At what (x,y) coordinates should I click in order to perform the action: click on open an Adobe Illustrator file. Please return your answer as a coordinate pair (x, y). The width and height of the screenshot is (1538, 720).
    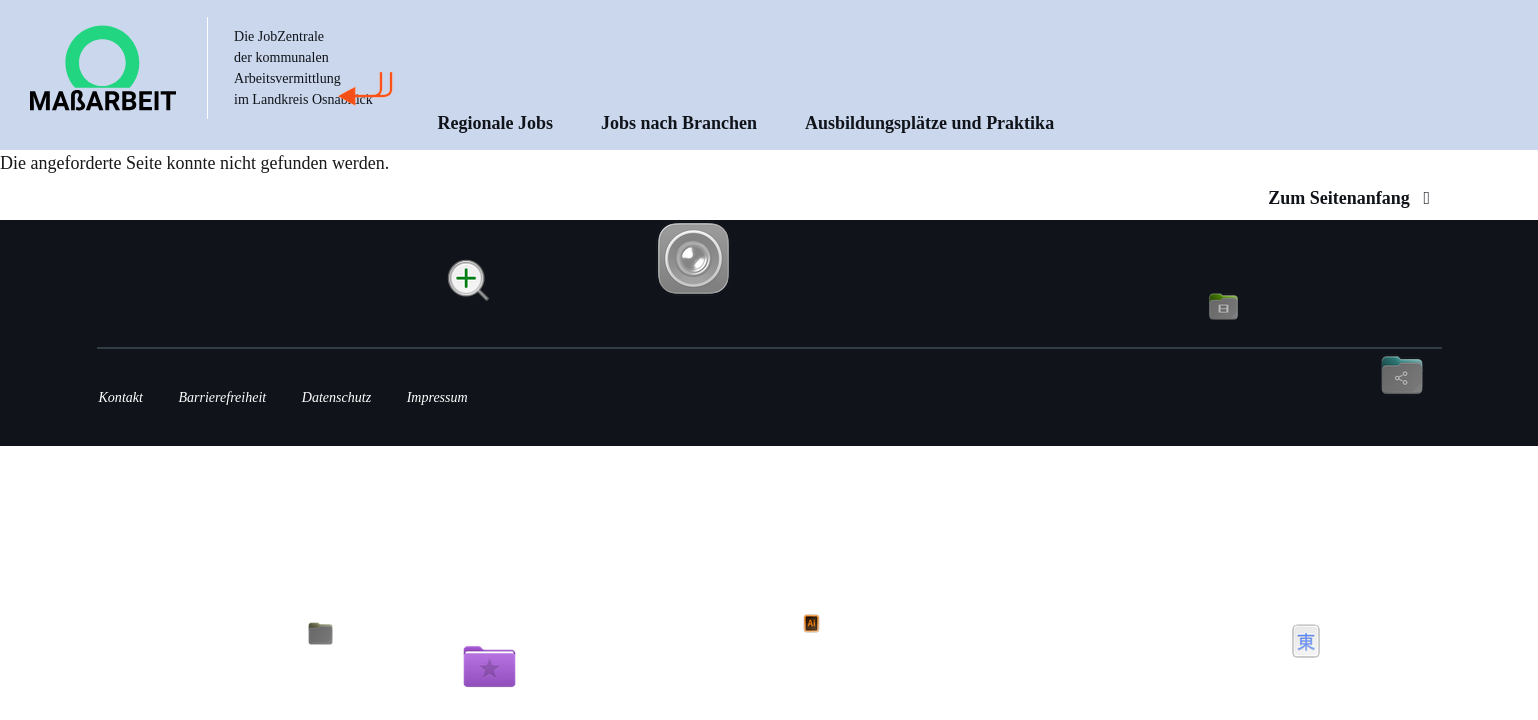
    Looking at the image, I should click on (811, 623).